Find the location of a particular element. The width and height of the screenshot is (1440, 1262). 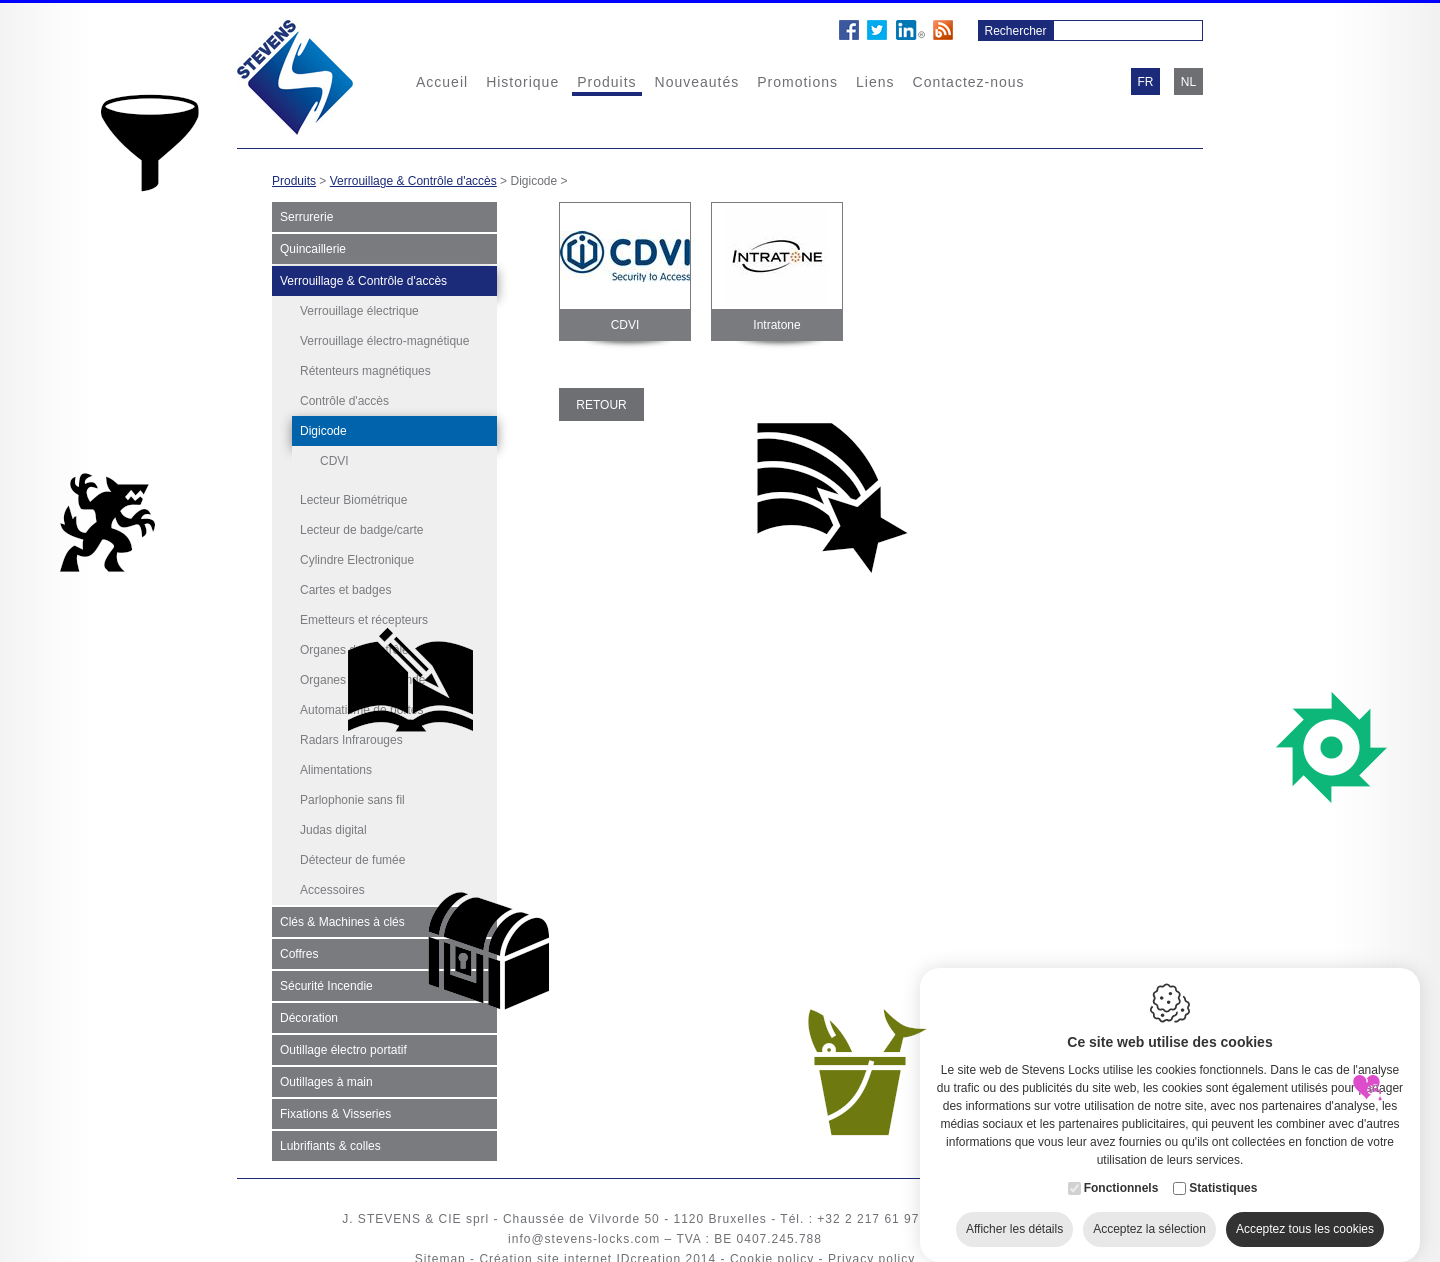

circular saw tool icon is located at coordinates (1331, 747).